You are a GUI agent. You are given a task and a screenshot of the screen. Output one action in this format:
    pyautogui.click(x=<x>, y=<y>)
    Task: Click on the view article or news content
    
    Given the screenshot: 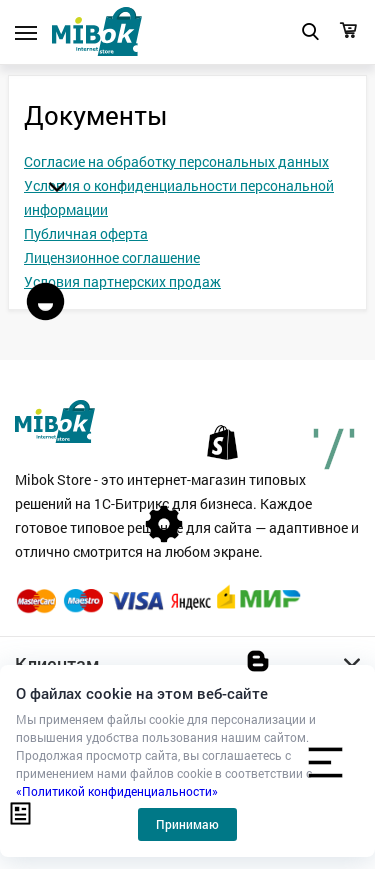 What is the action you would take?
    pyautogui.click(x=20, y=813)
    